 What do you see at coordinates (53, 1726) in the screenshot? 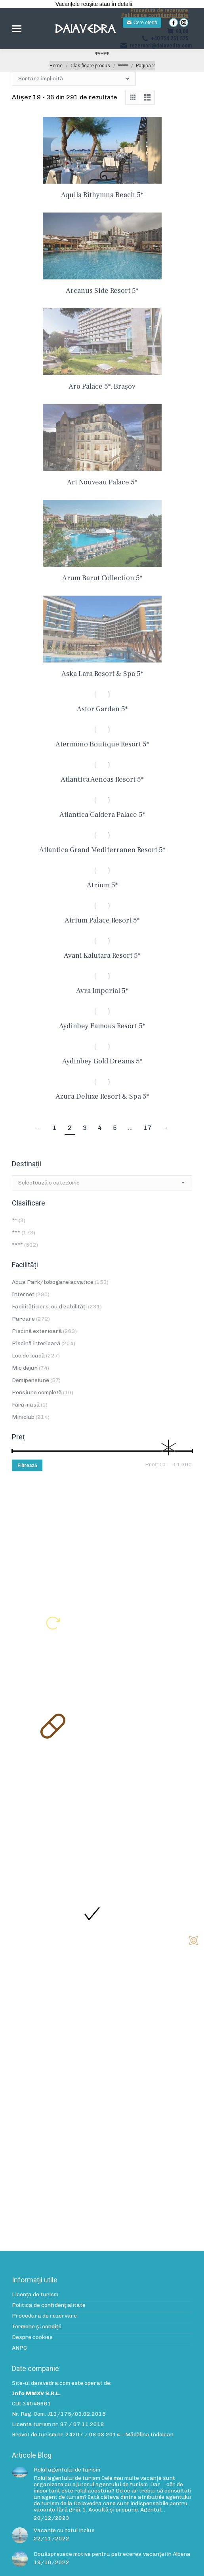
I see `access medication reminders or prescriptions` at bounding box center [53, 1726].